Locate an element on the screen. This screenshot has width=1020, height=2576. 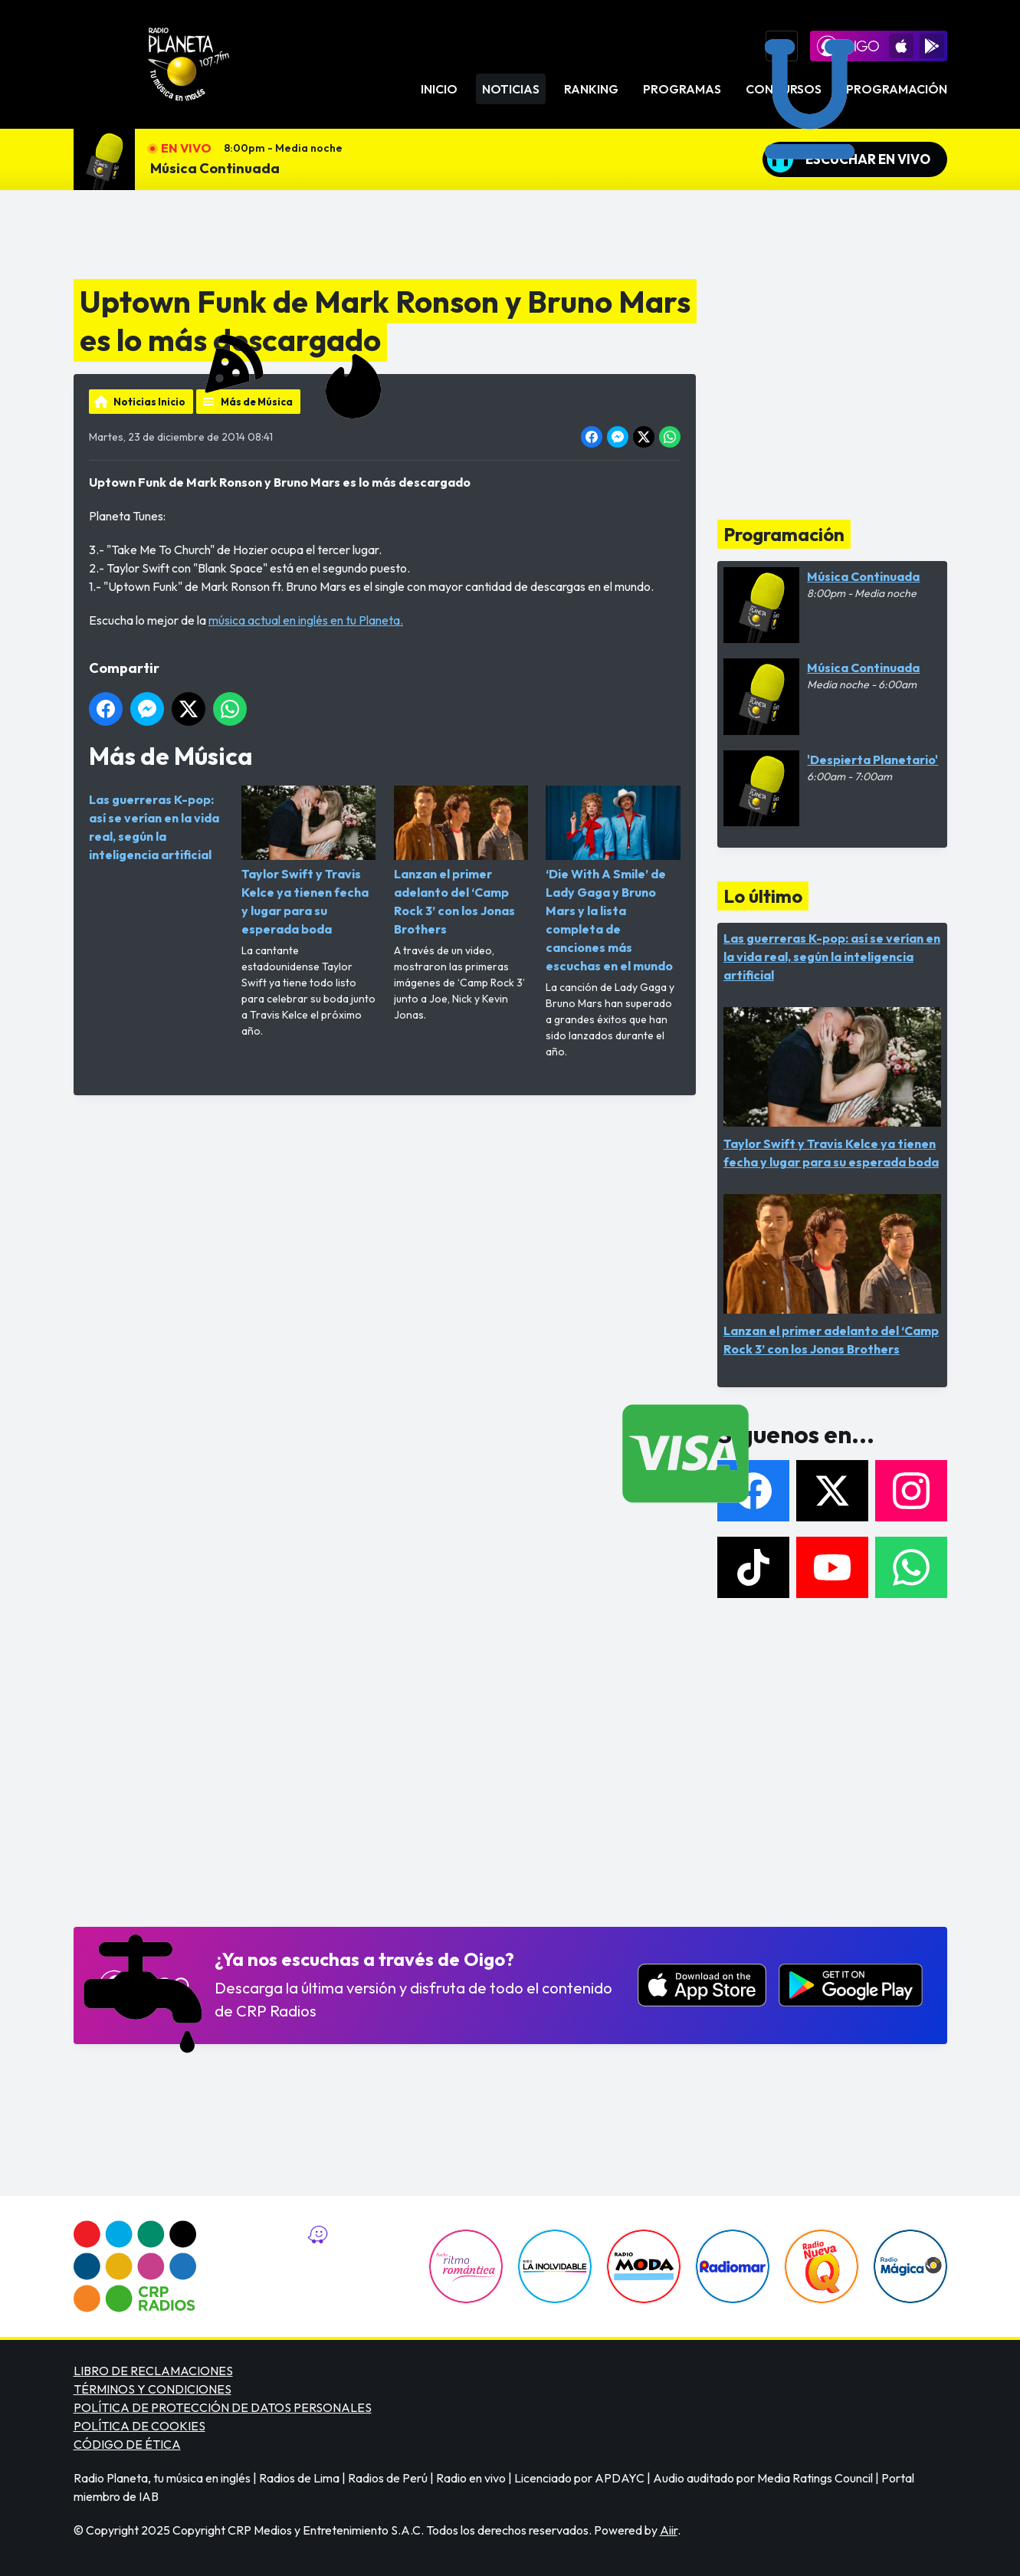
pay with Visa credit or debit card is located at coordinates (685, 1453).